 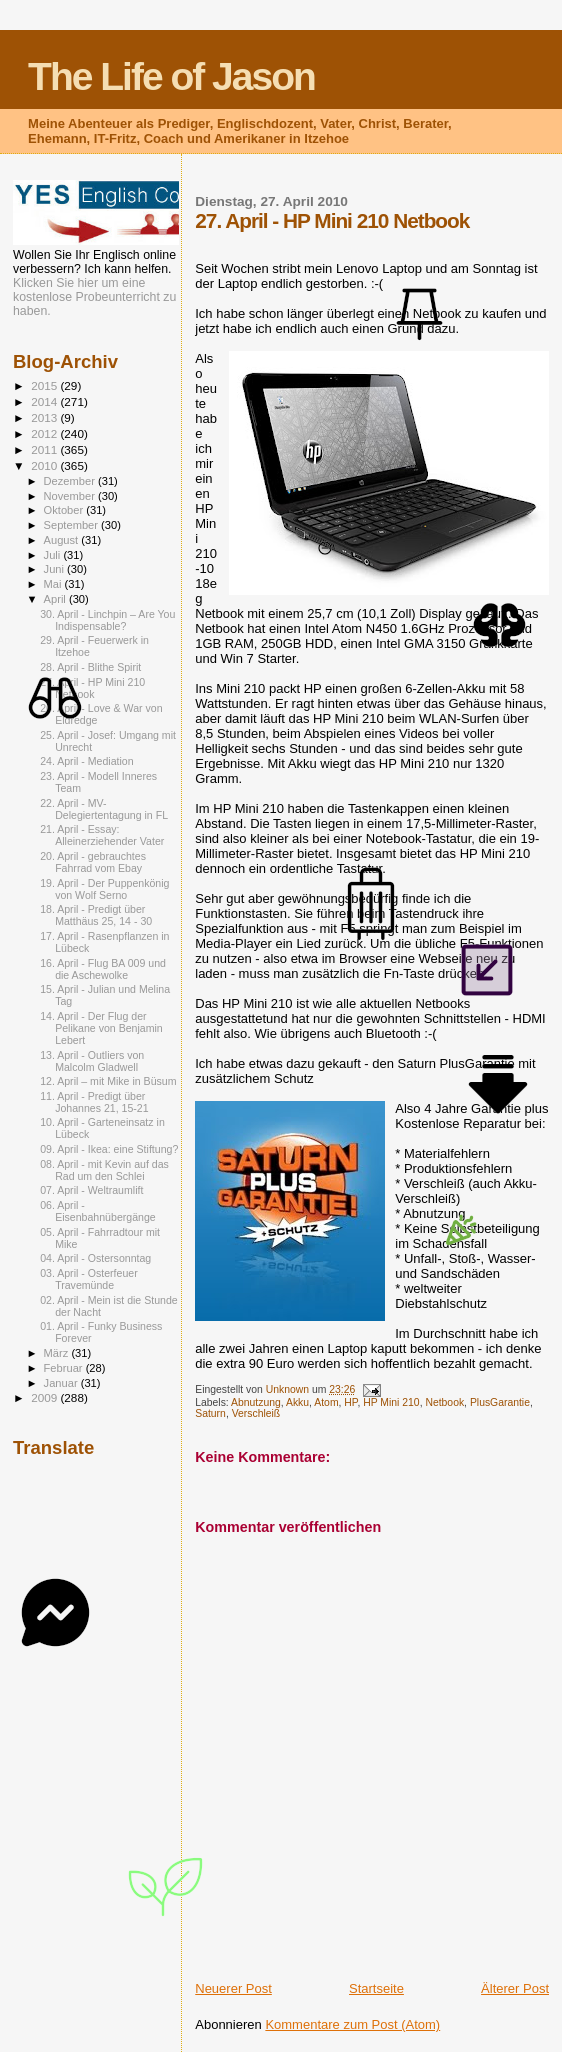 What do you see at coordinates (498, 1082) in the screenshot?
I see `download file or content` at bounding box center [498, 1082].